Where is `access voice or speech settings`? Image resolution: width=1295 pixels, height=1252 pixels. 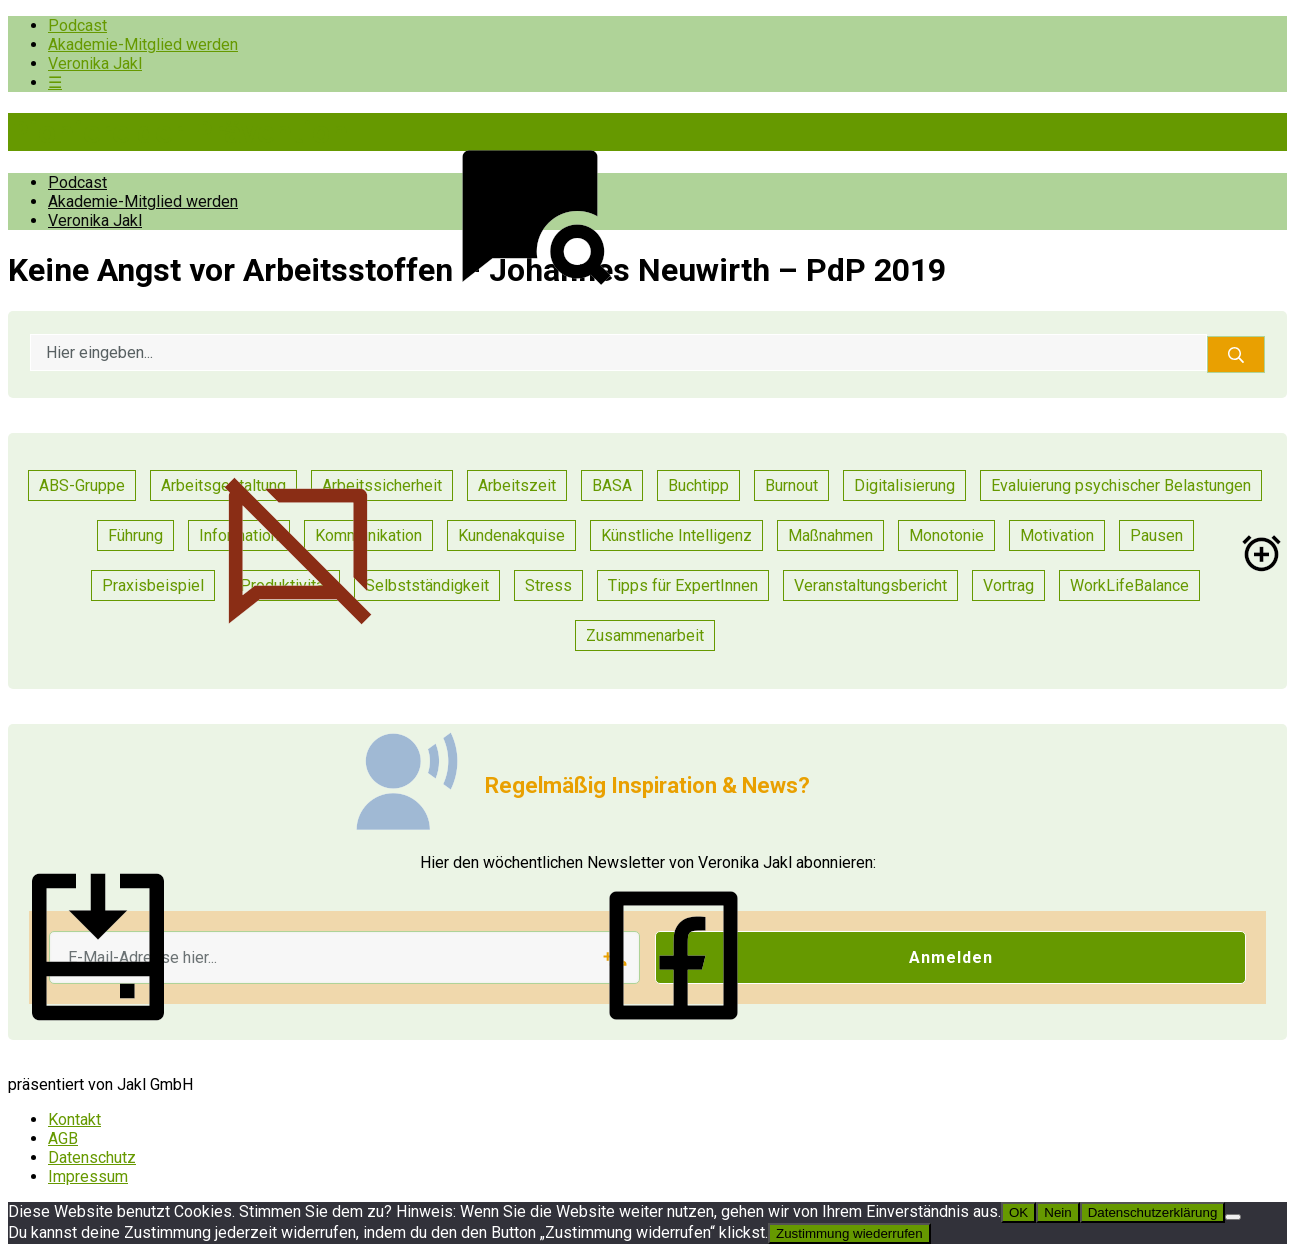 access voice or speech settings is located at coordinates (407, 784).